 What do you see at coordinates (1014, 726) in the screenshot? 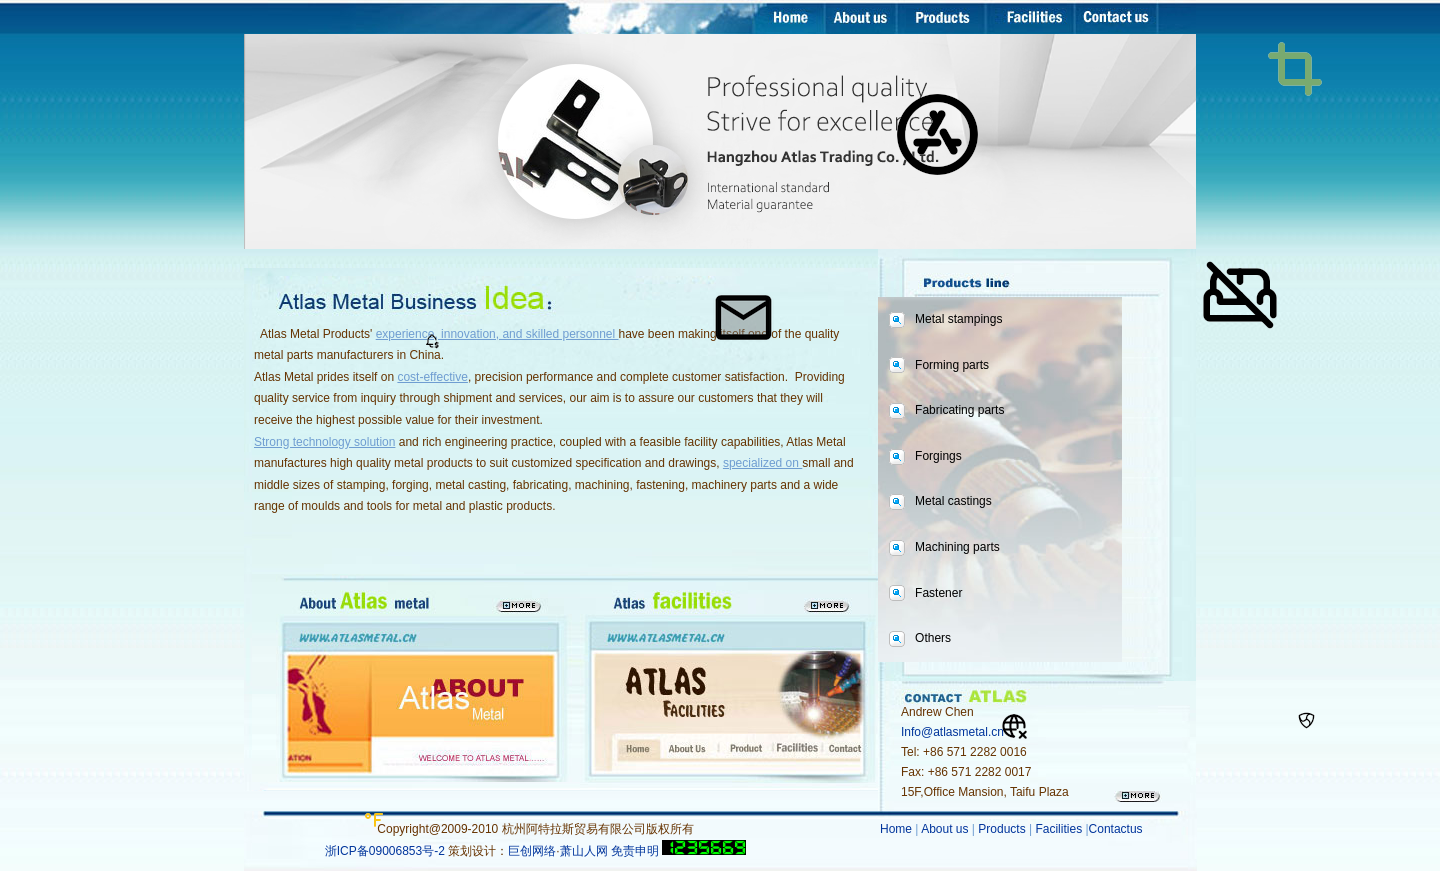
I see `indicates no internet connection` at bounding box center [1014, 726].